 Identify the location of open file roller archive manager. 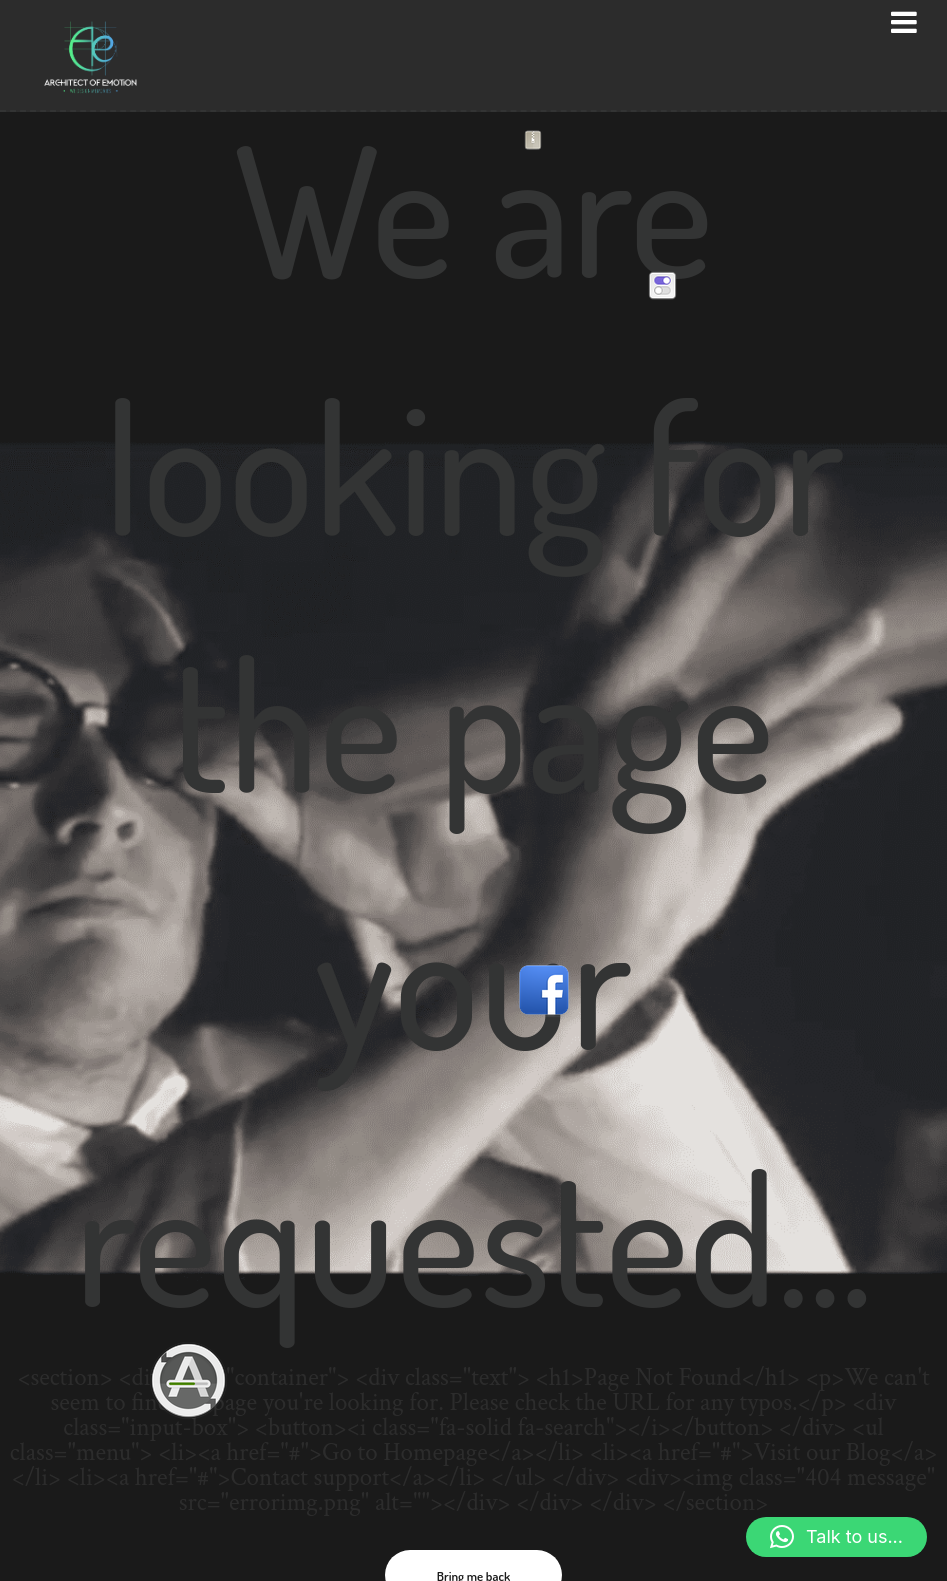
(533, 140).